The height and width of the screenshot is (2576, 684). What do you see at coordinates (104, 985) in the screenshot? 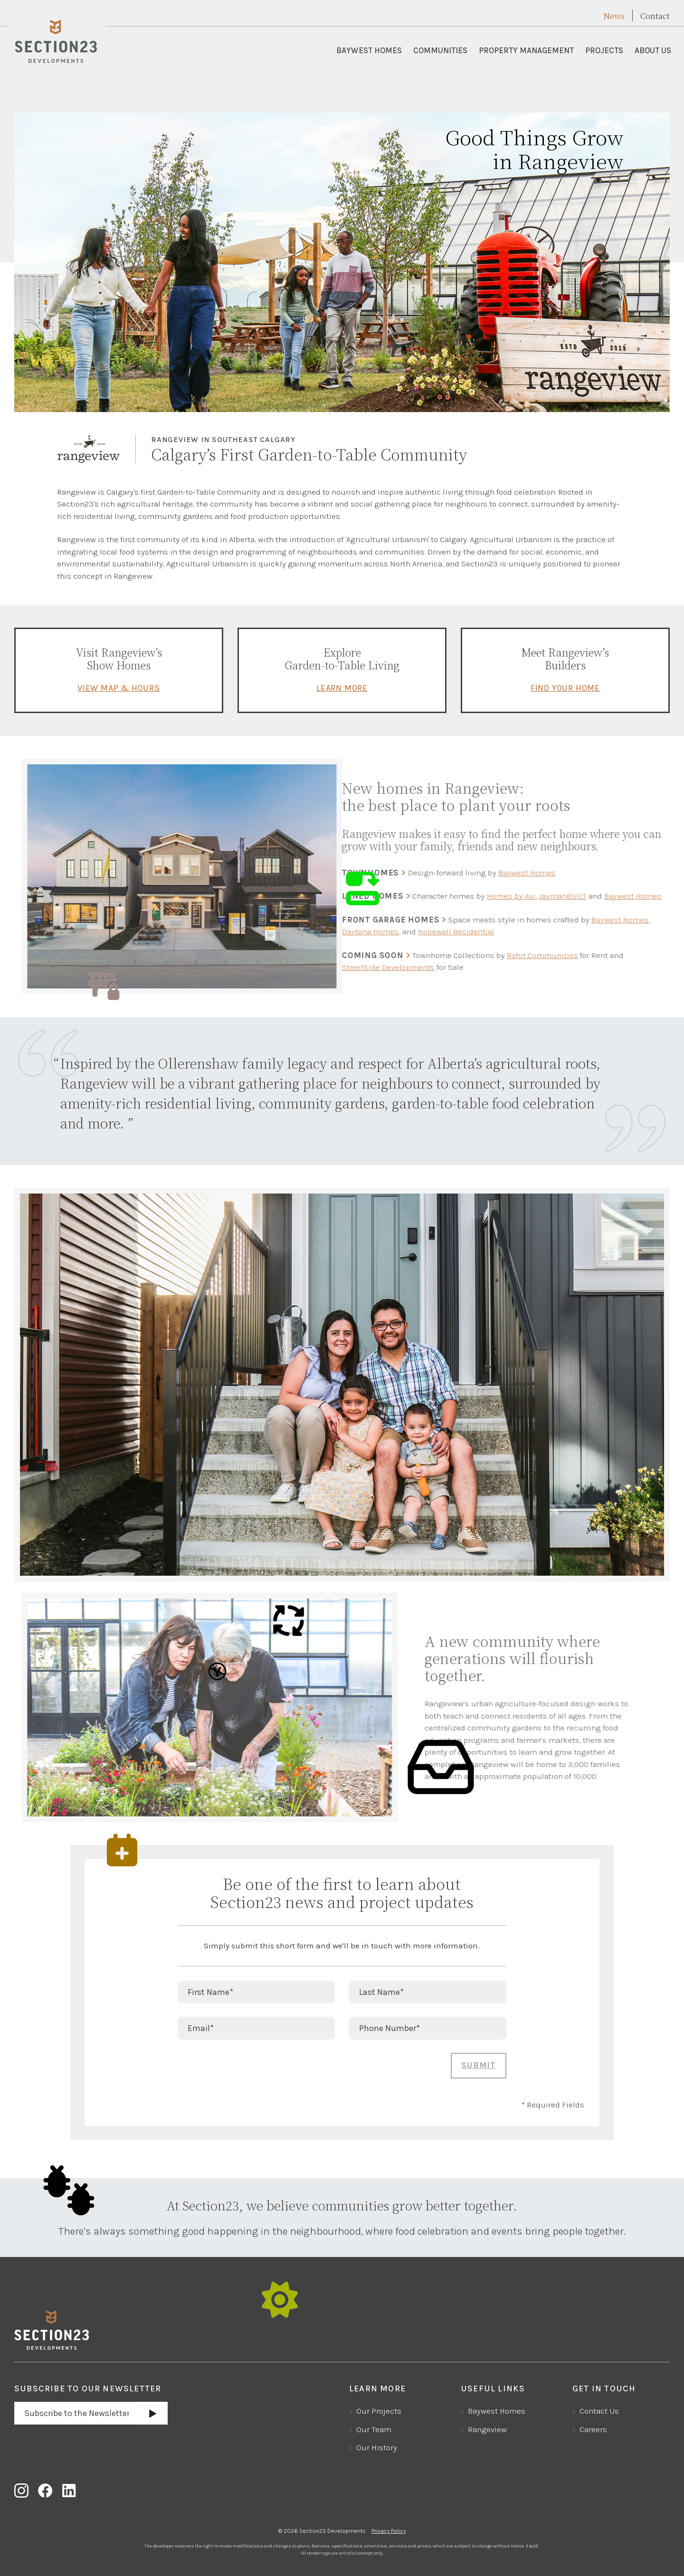
I see `indicates a locked or secured bridge crossing` at bounding box center [104, 985].